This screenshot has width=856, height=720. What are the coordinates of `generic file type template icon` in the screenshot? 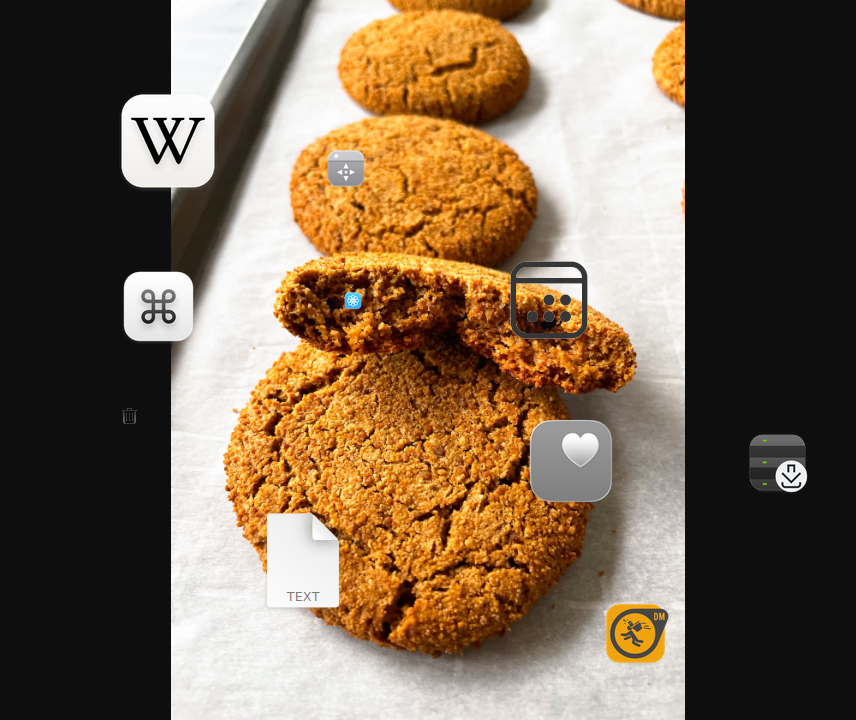 It's located at (303, 562).